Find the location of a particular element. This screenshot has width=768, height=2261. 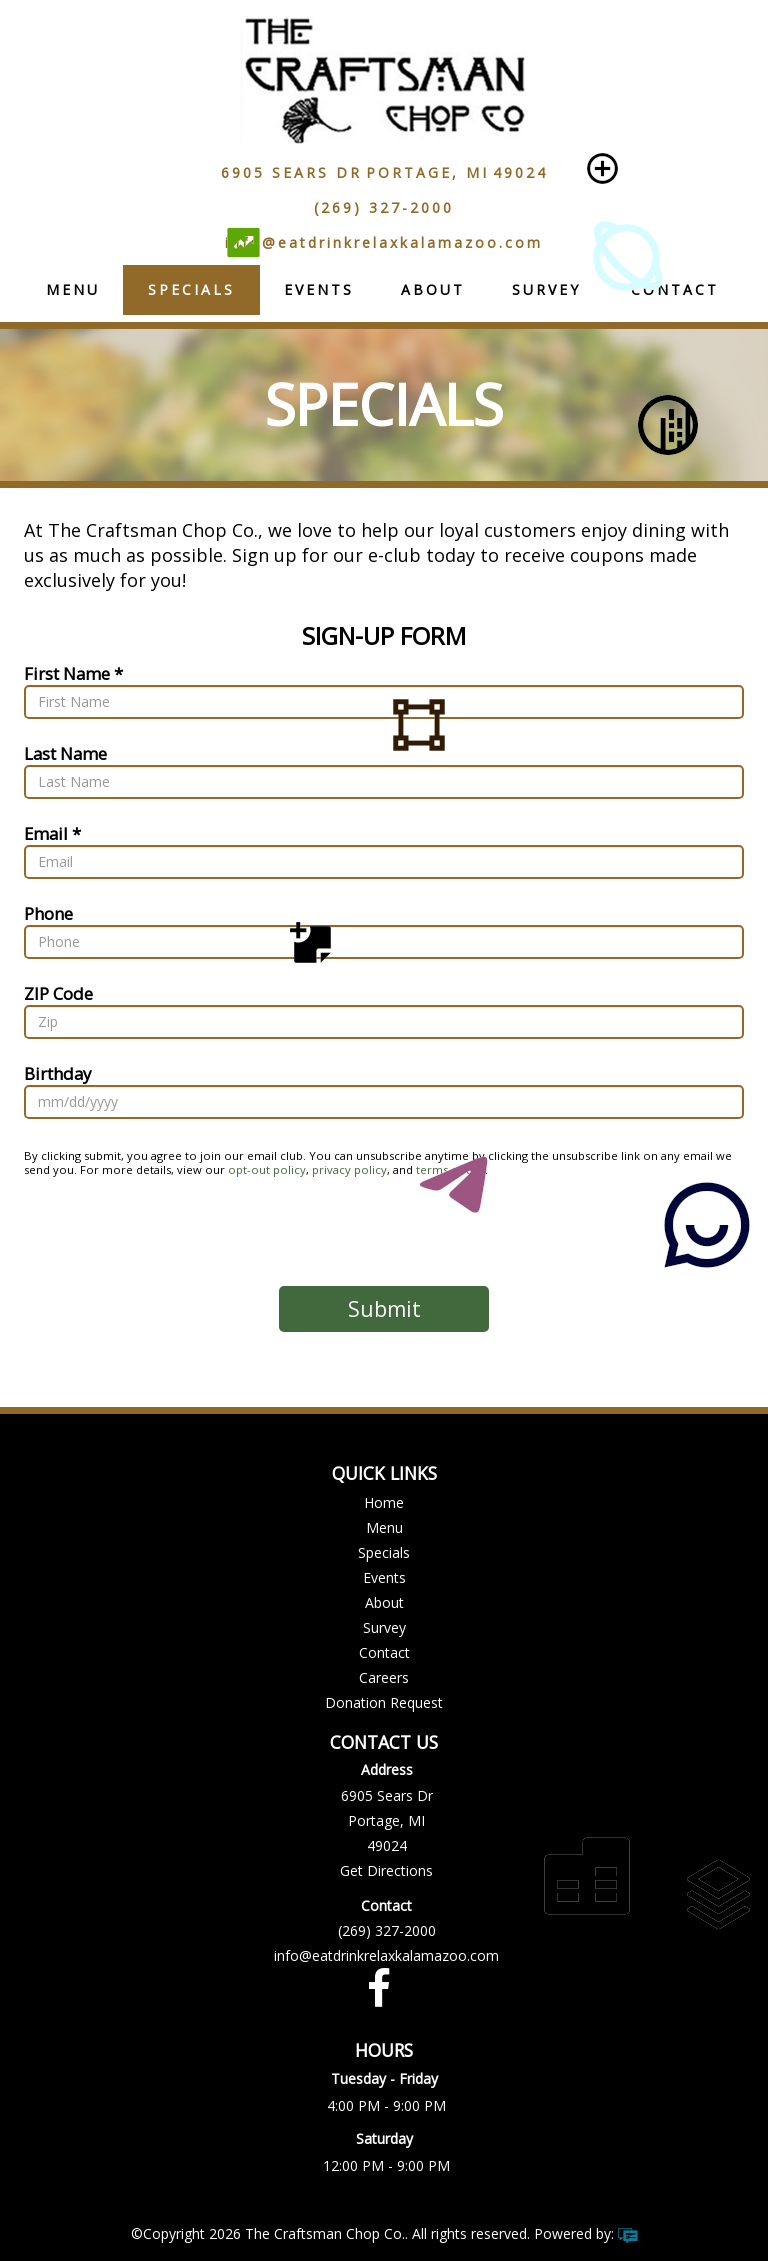

explore global or worldwide content is located at coordinates (626, 257).